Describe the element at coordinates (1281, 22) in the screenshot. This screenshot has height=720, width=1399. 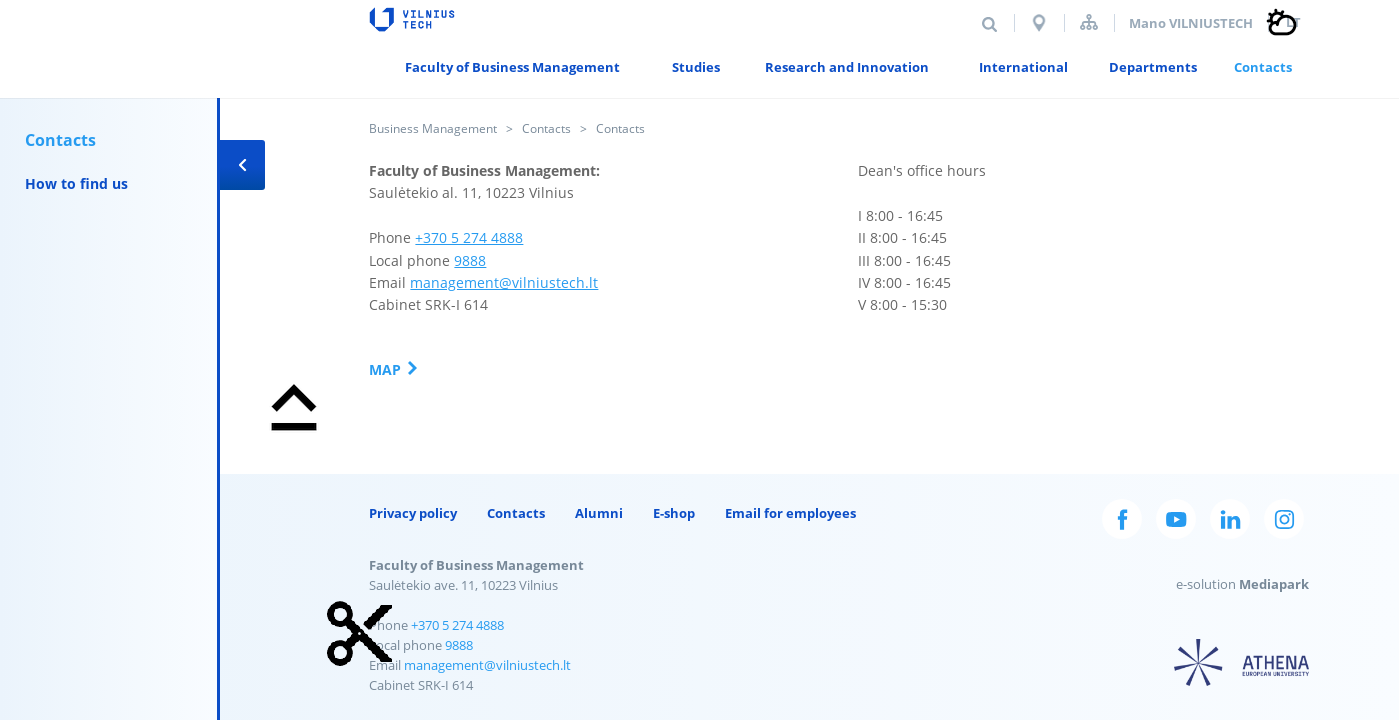
I see `view current weather conditions` at that location.